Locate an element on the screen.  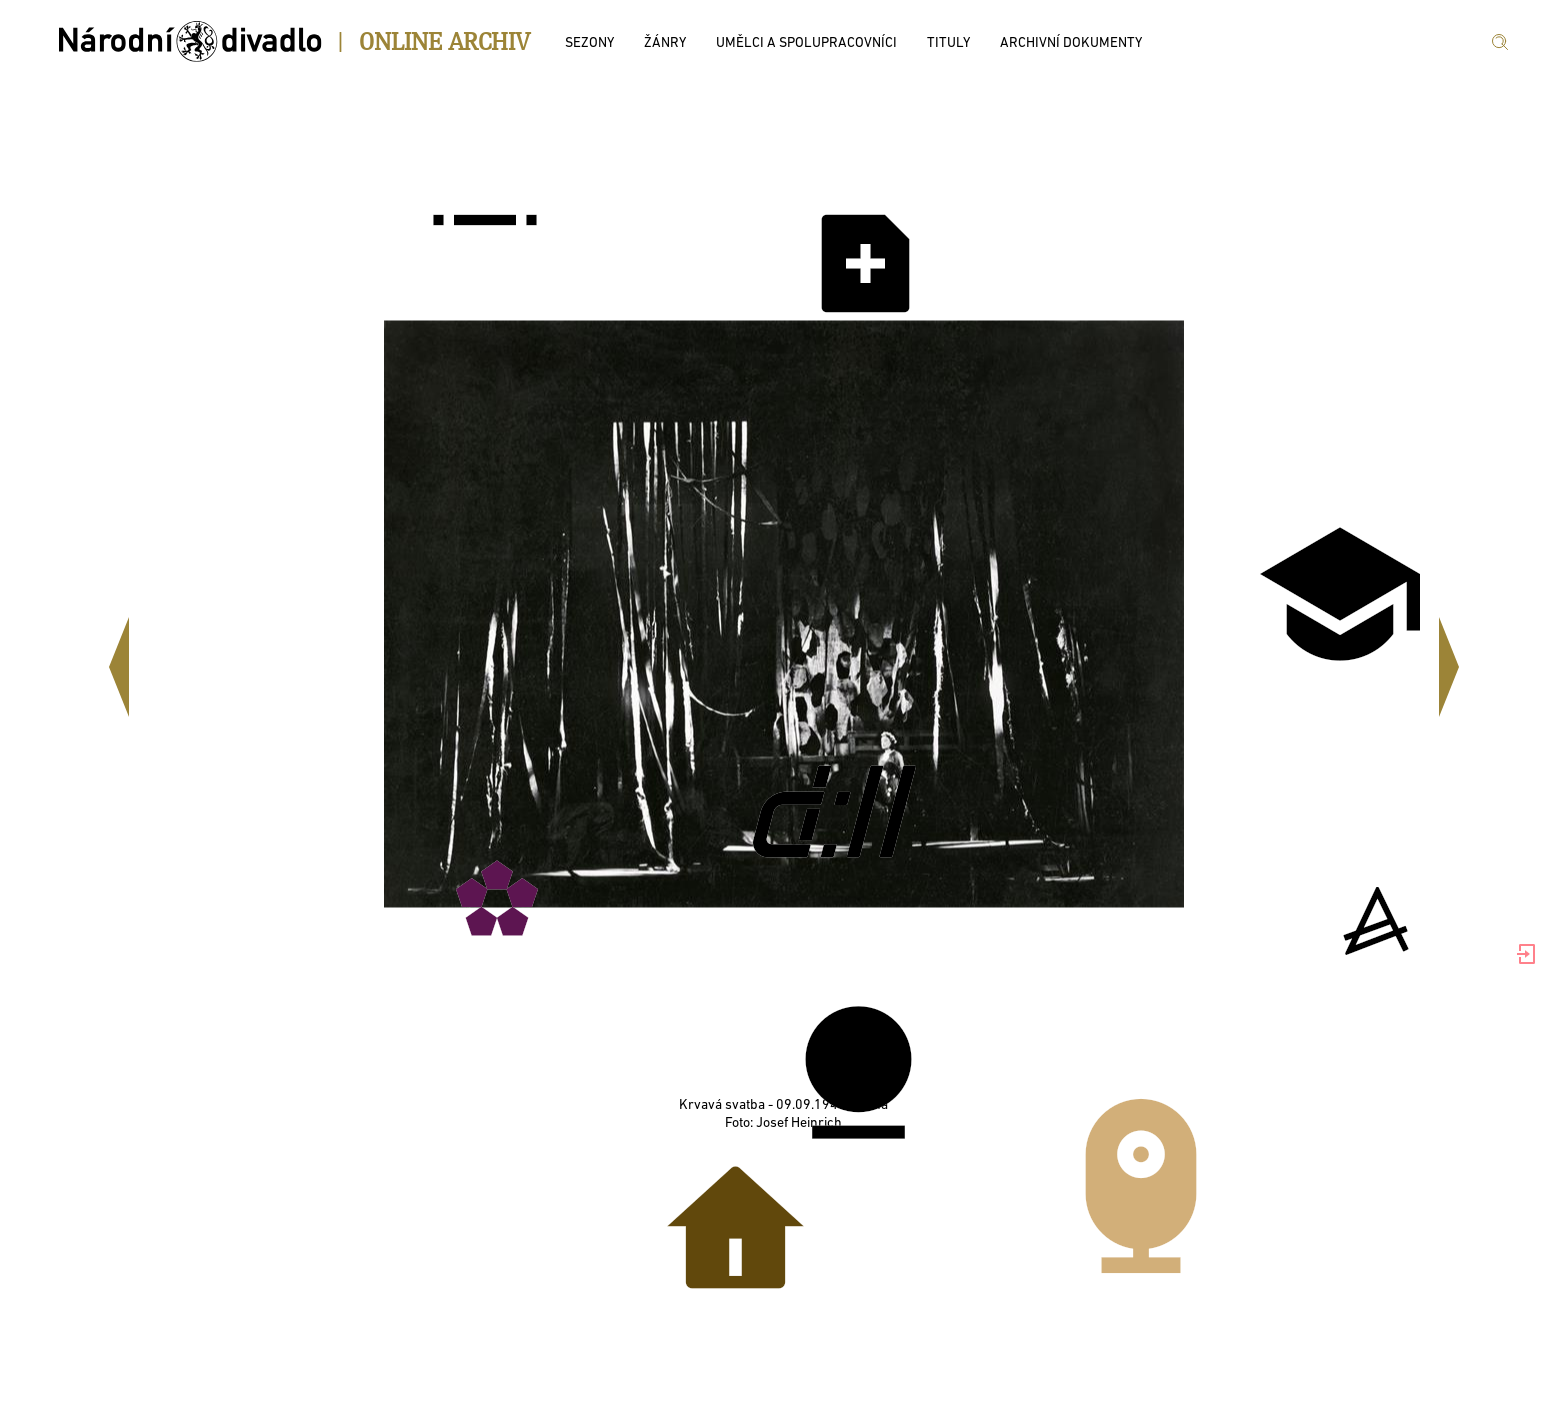
rootssage app or service logo is located at coordinates (497, 898).